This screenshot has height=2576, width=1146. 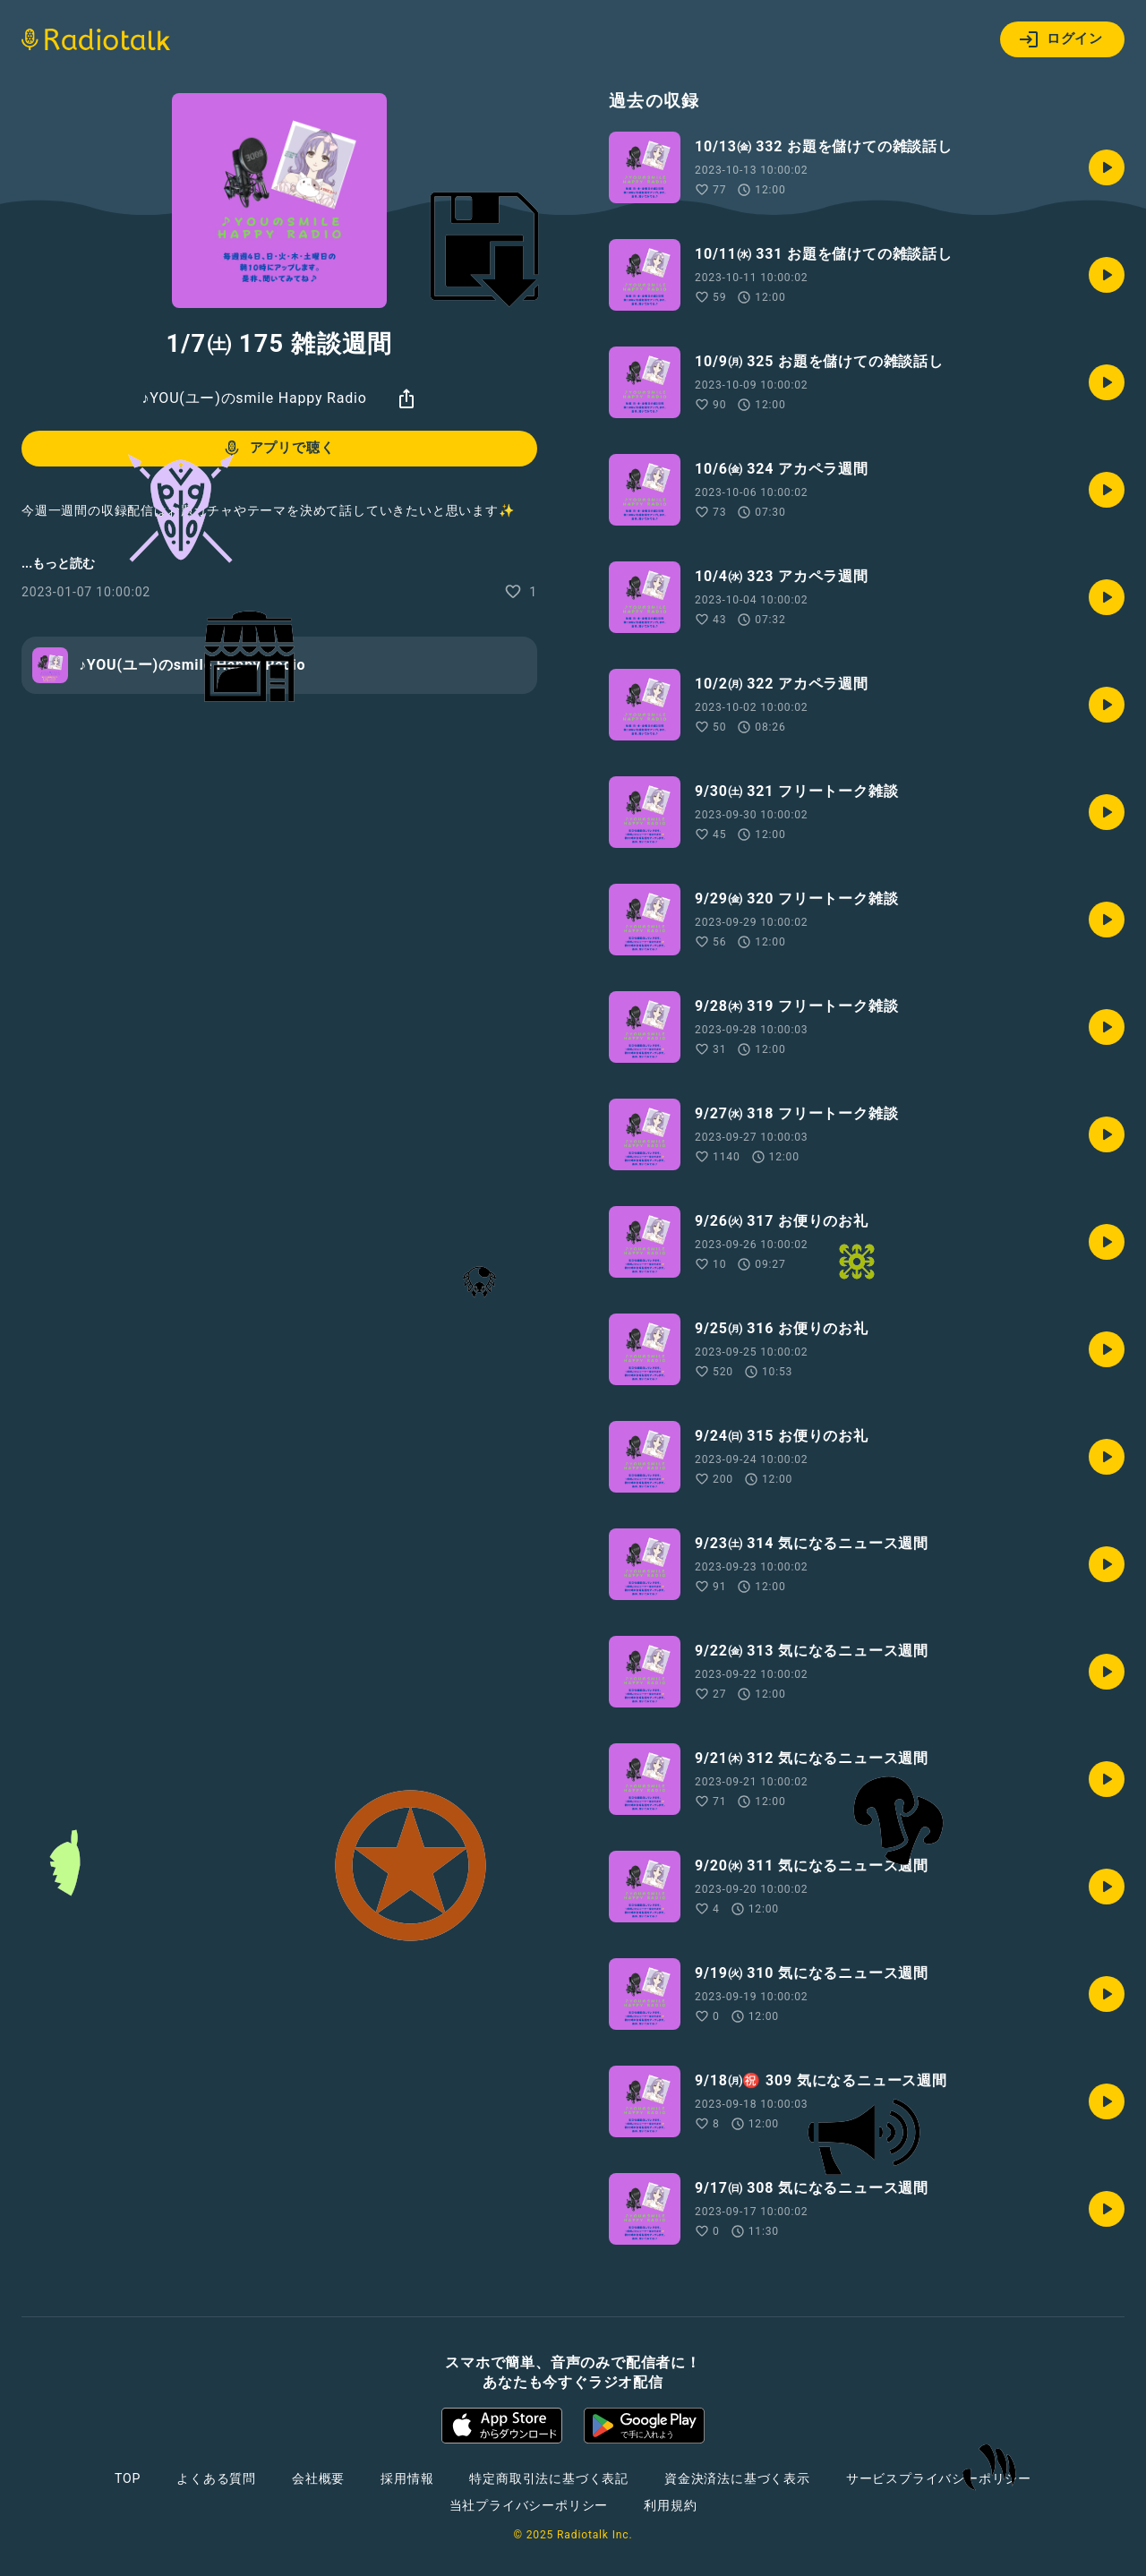 I want to click on indicates allied or friendly faction status, so click(x=410, y=1865).